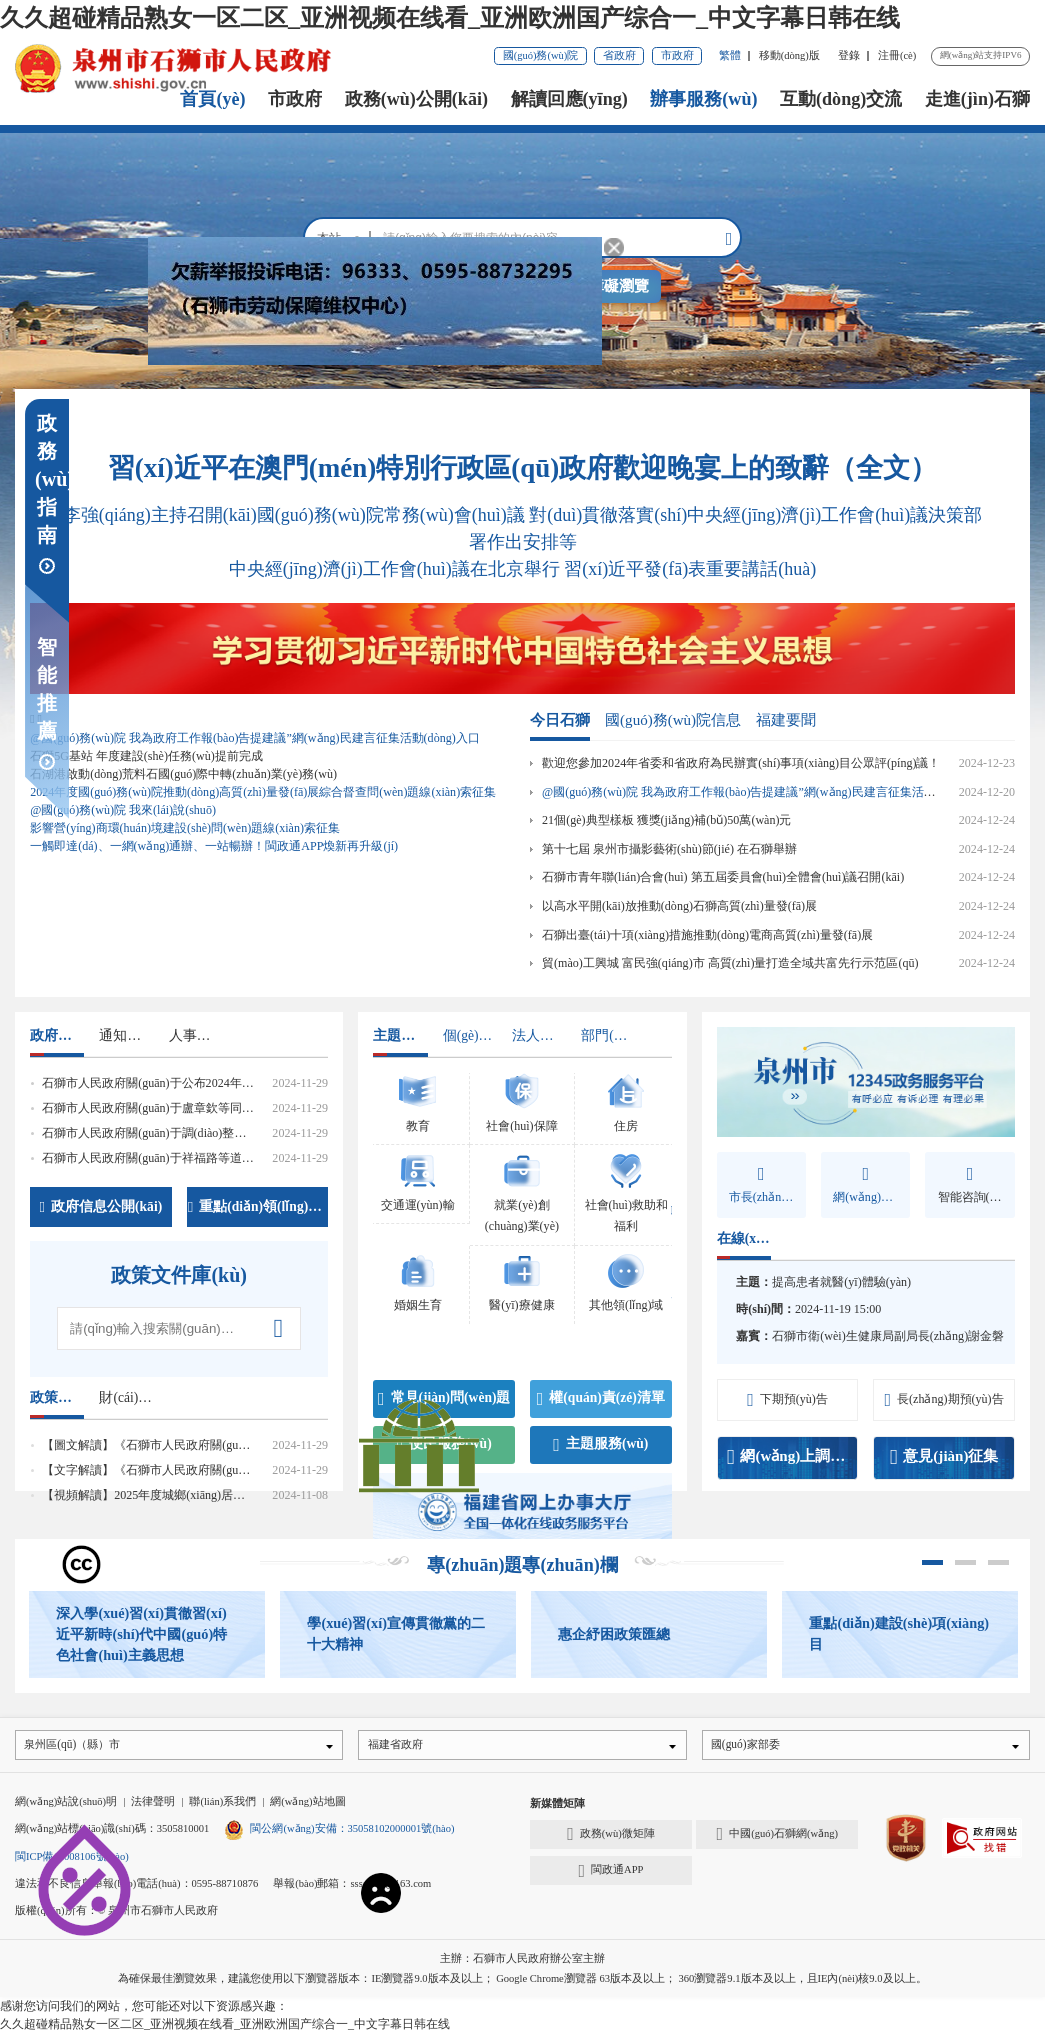 This screenshot has width=1045, height=2036. Describe the element at coordinates (381, 1893) in the screenshot. I see `submit negative feedback or rating` at that location.